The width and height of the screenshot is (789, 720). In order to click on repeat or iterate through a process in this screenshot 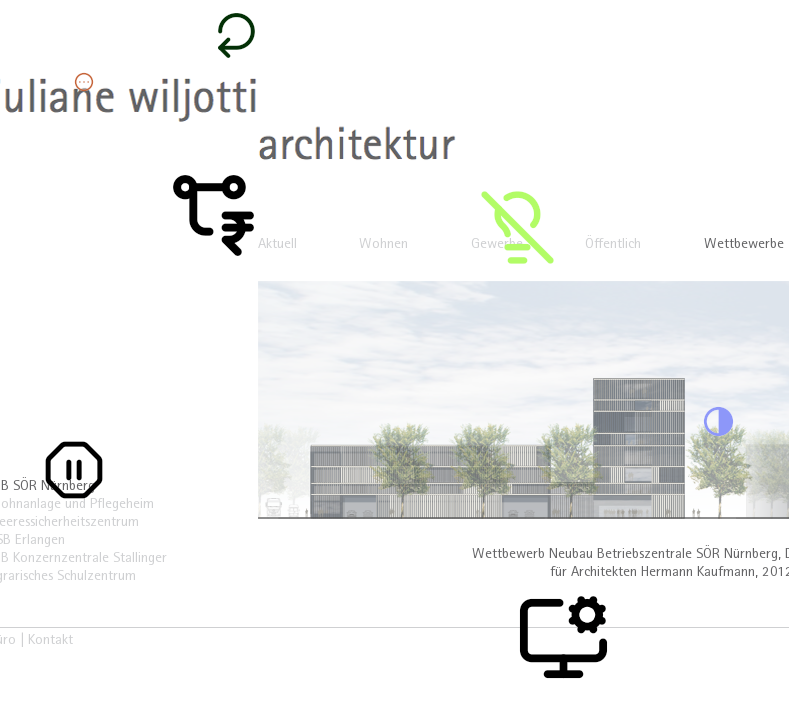, I will do `click(236, 35)`.